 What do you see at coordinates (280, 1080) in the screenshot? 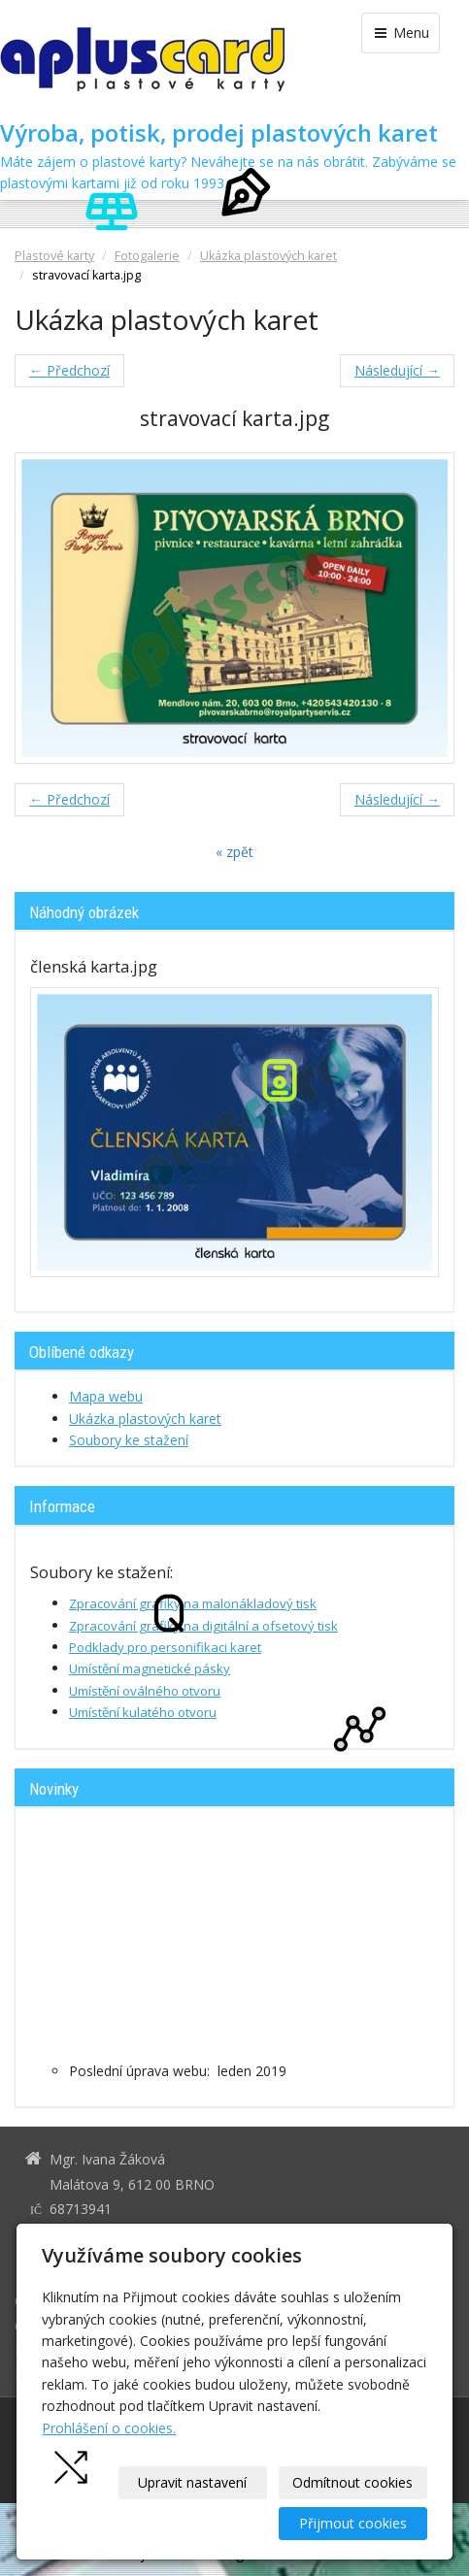
I see `view your ID or profile badge` at bounding box center [280, 1080].